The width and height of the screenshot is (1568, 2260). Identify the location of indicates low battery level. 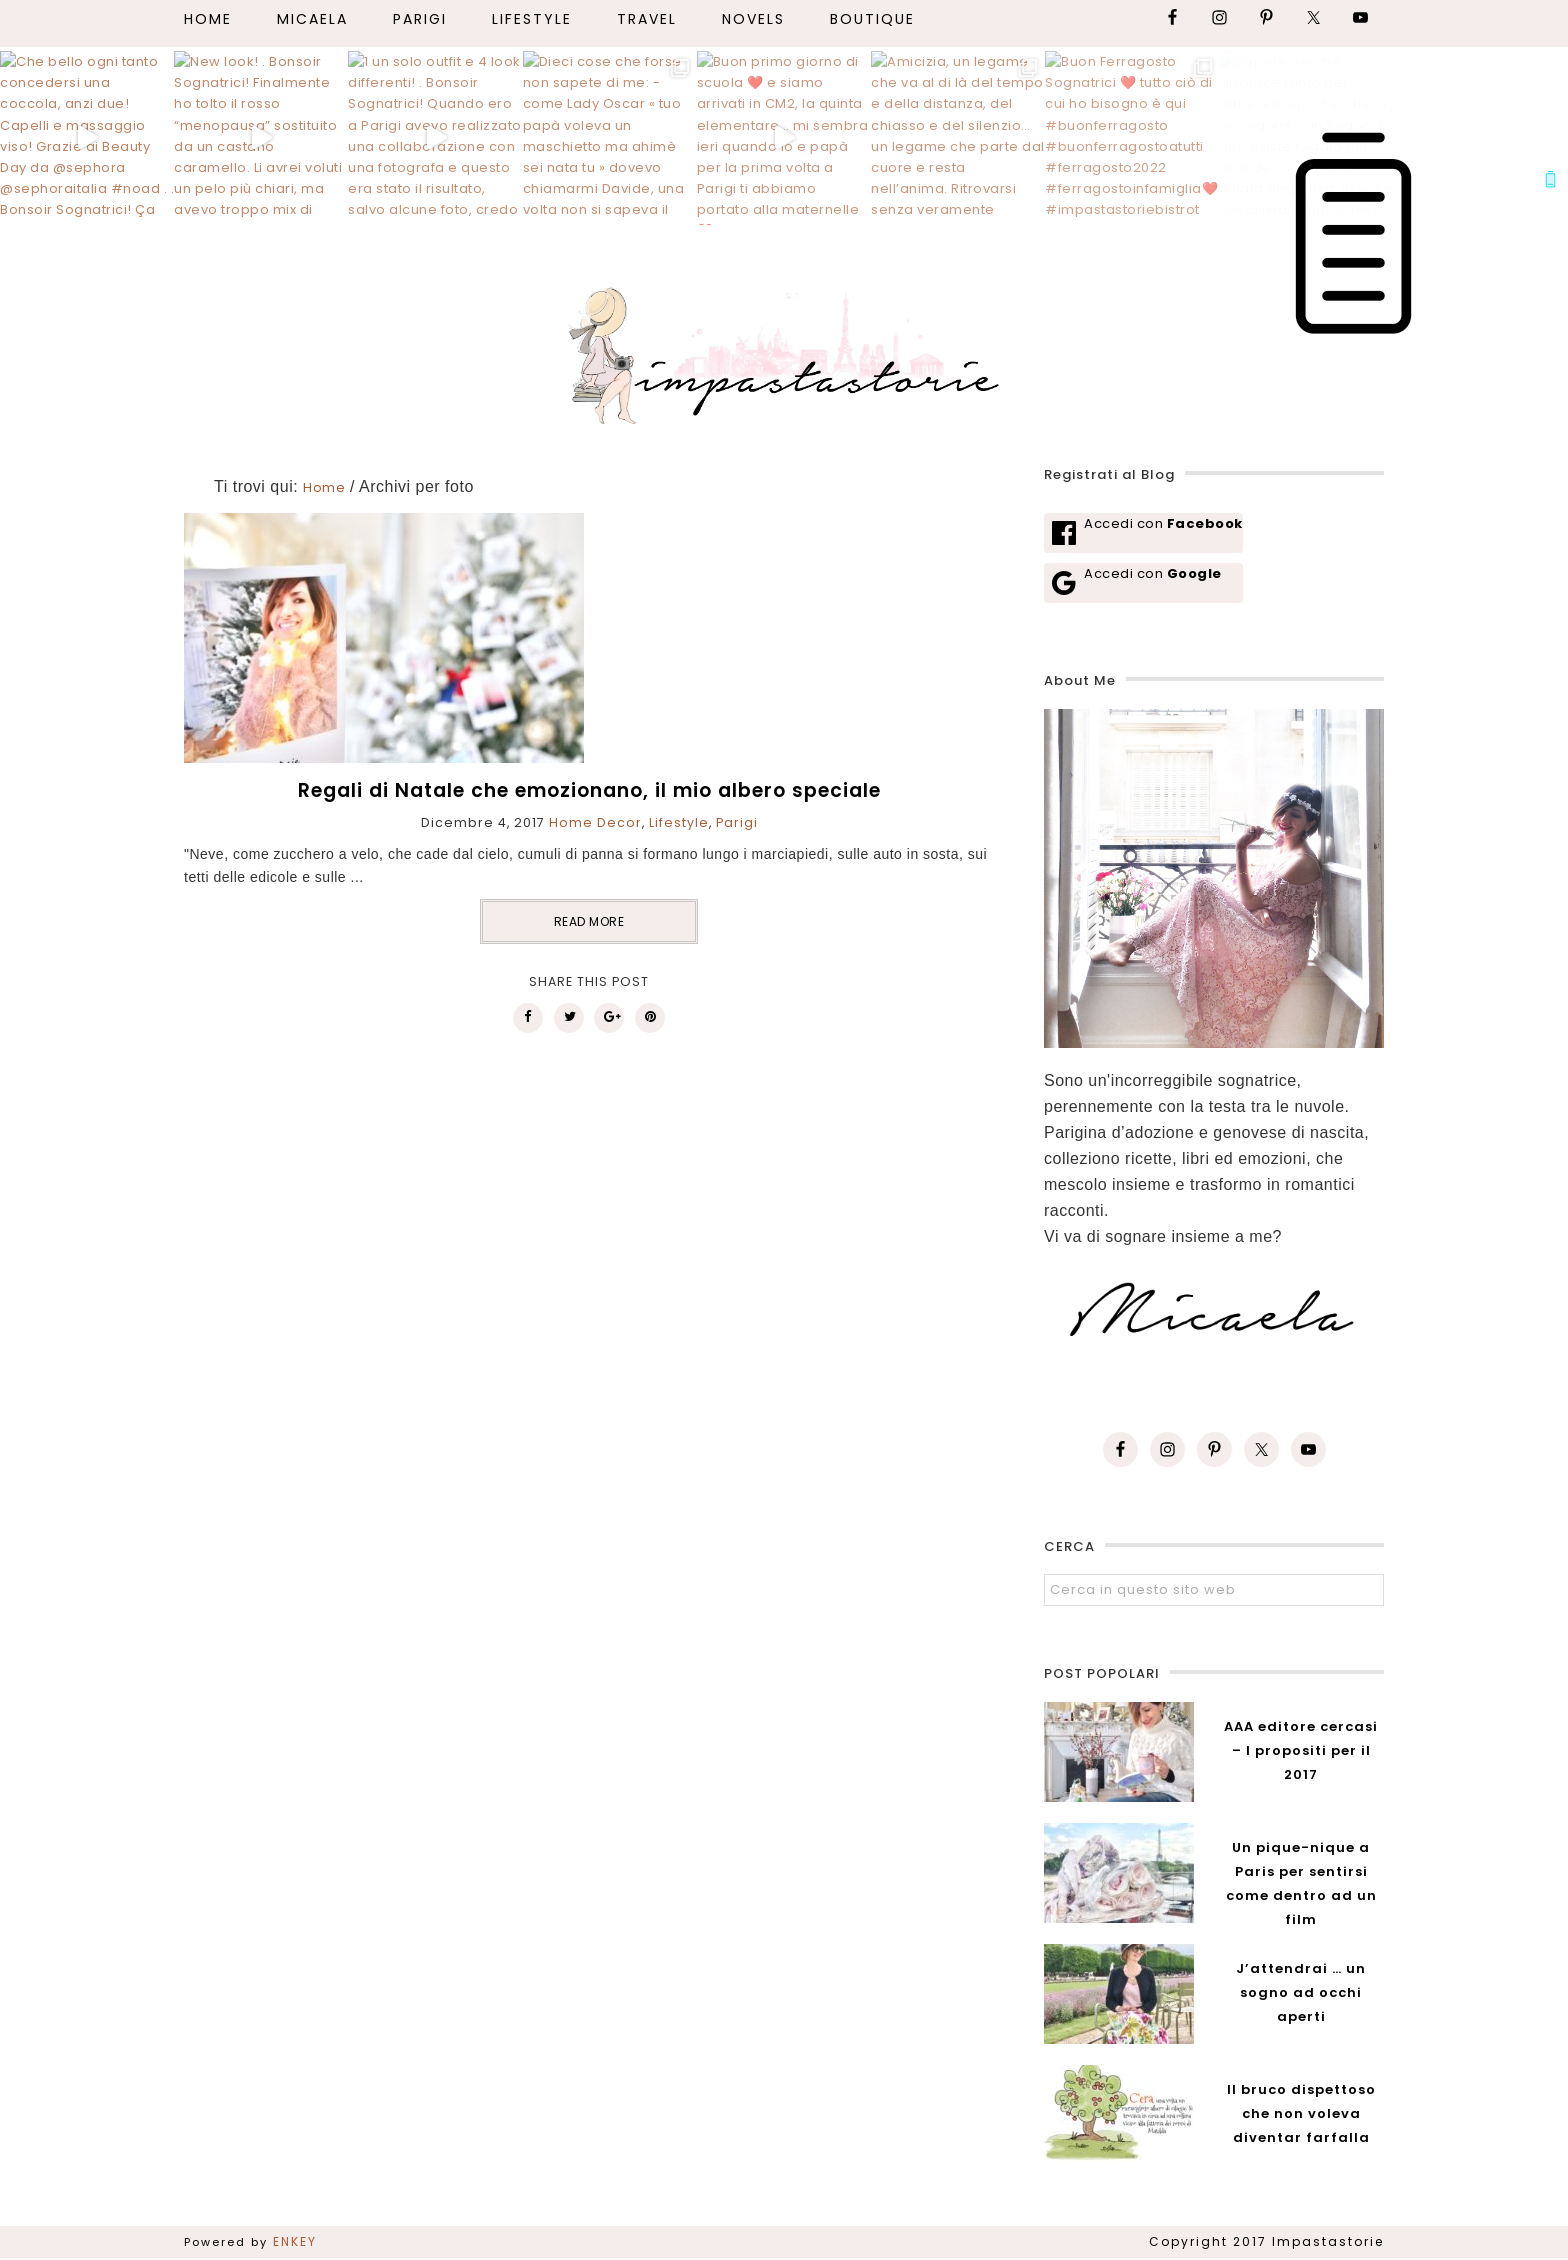
(1550, 179).